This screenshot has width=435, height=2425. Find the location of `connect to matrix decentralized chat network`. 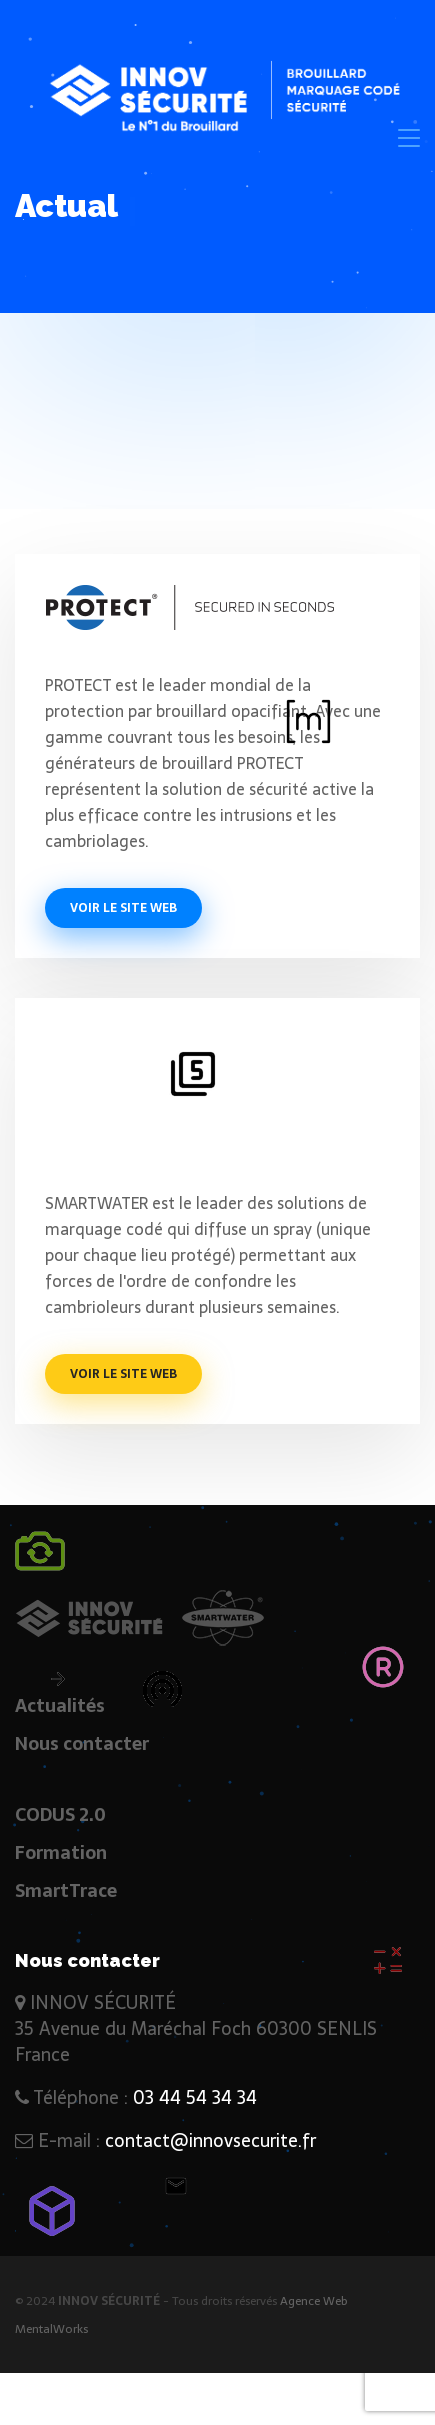

connect to matrix decentralized chat network is located at coordinates (308, 721).